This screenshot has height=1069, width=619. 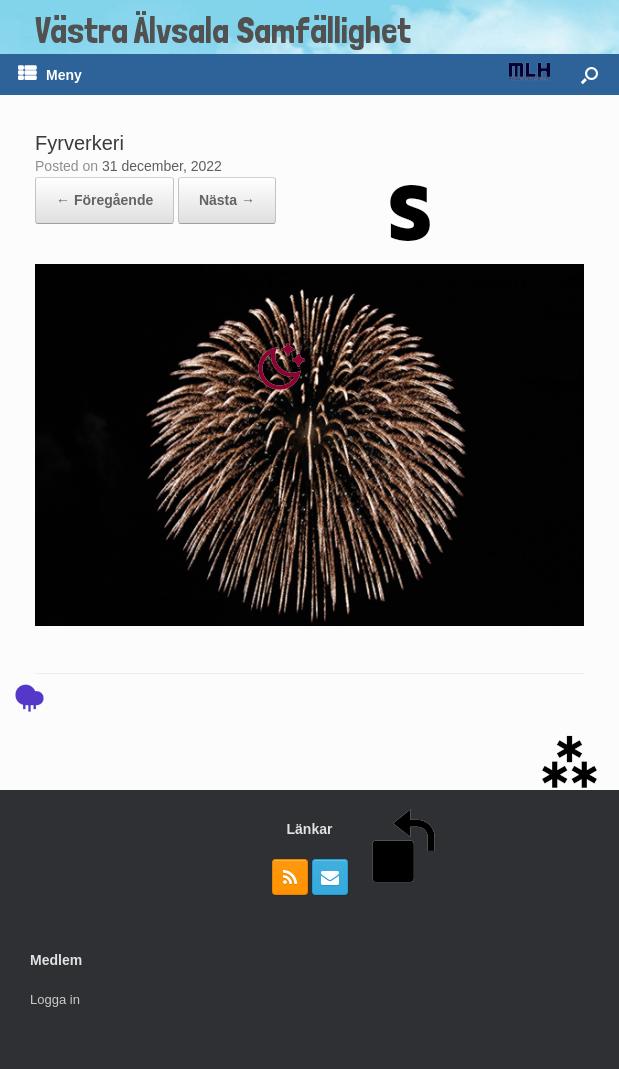 I want to click on visit the Major League Hacking website, so click(x=529, y=71).